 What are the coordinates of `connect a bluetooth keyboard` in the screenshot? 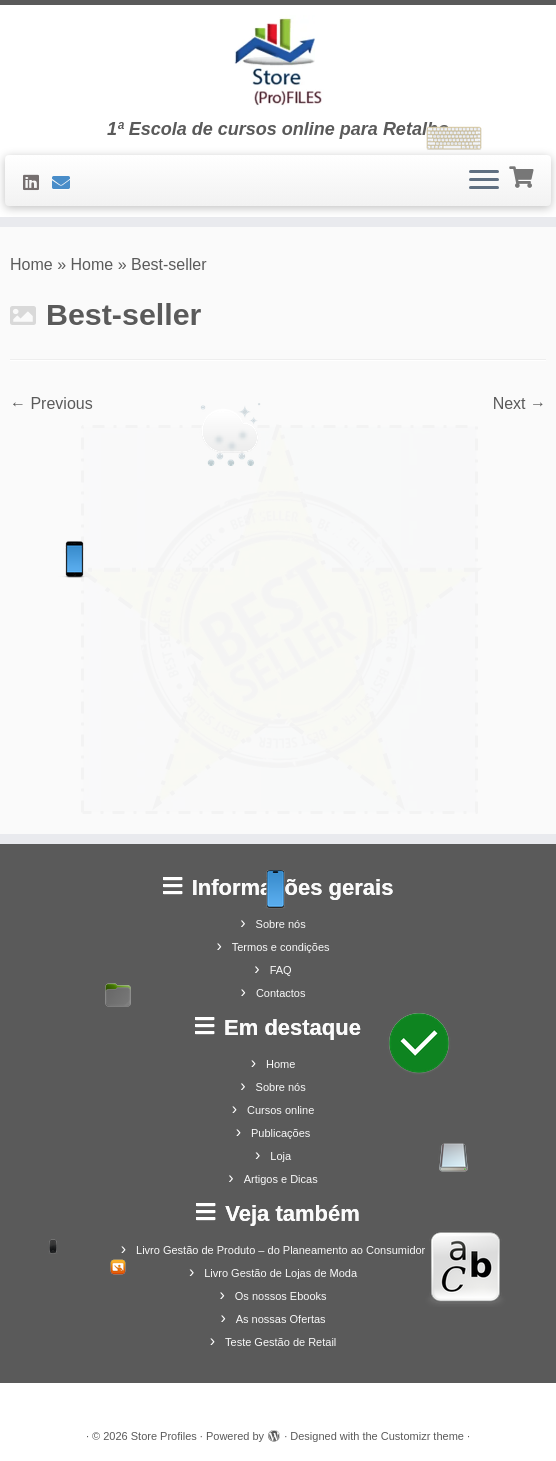 It's located at (454, 138).